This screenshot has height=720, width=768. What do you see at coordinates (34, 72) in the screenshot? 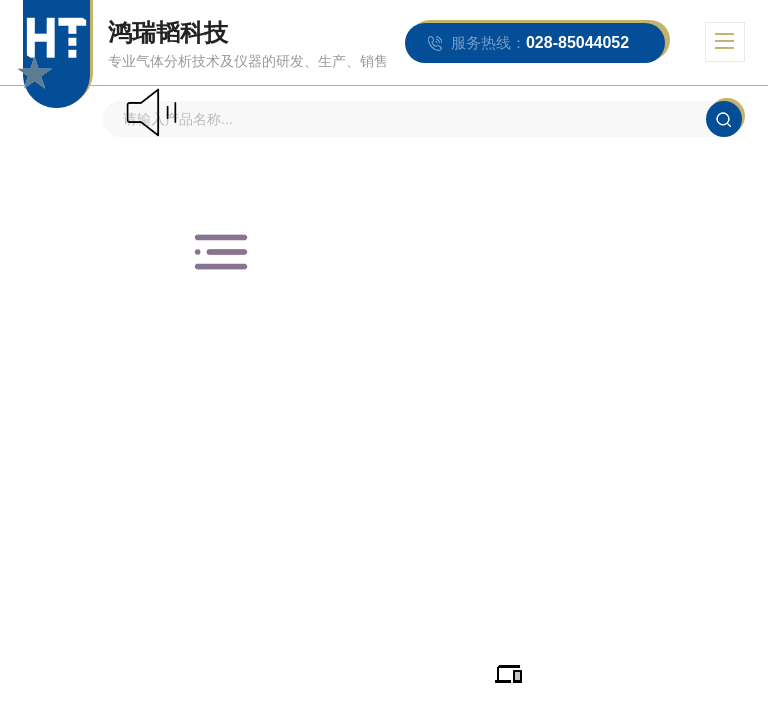
I see `add to favorites` at bounding box center [34, 72].